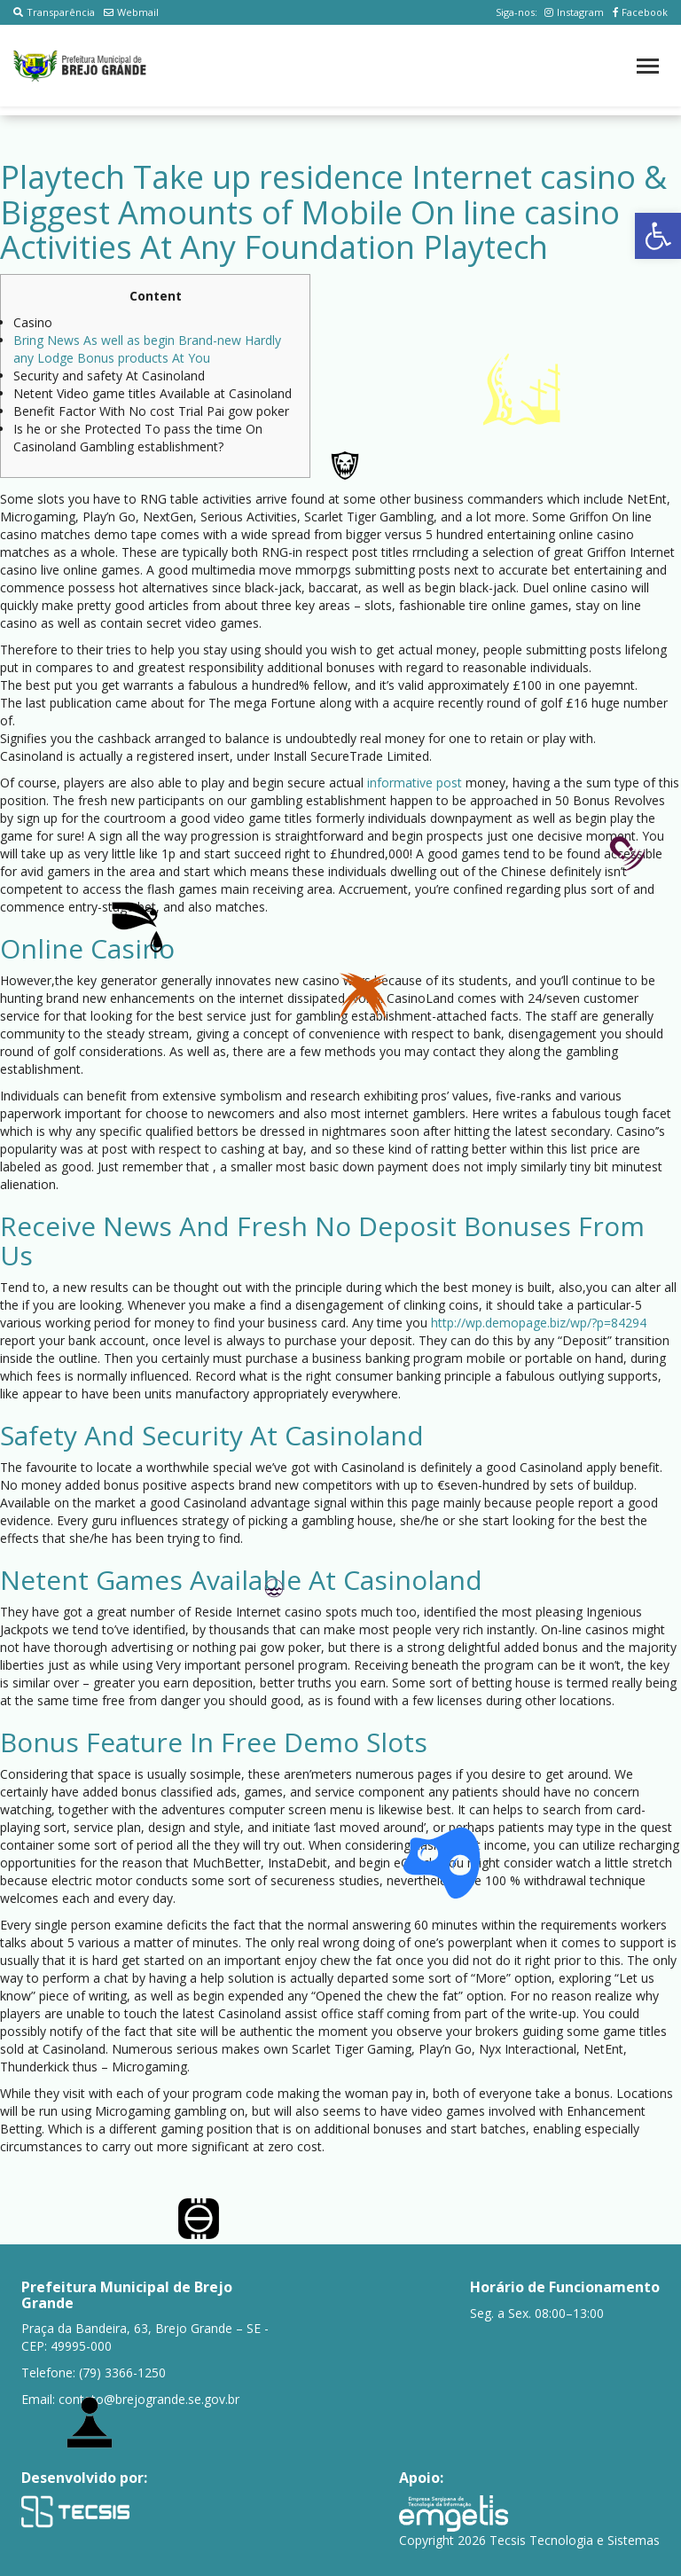  I want to click on attract or collect items in a game, so click(627, 853).